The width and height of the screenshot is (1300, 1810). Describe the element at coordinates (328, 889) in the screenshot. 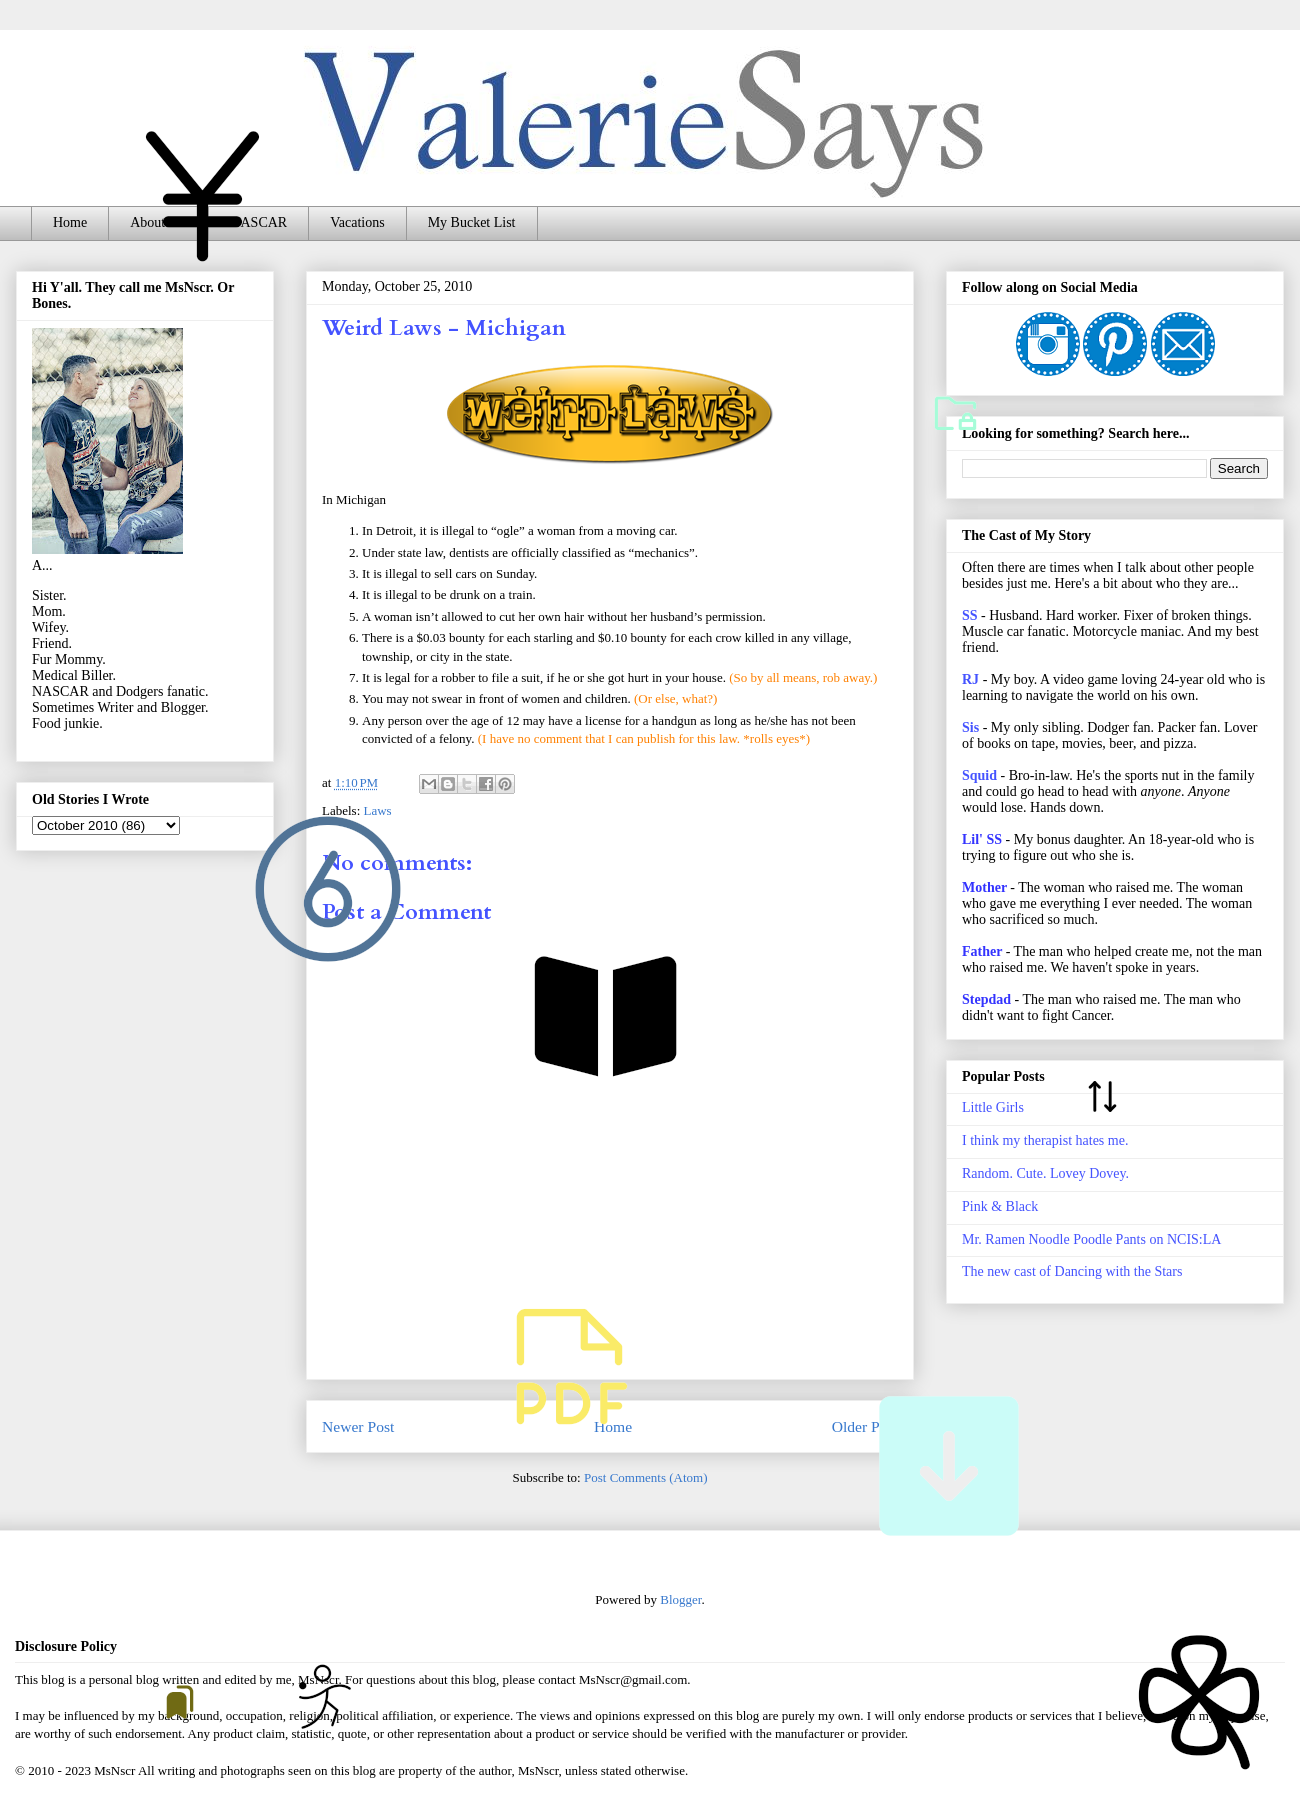

I see `indicates step six in a numbered sequence` at that location.